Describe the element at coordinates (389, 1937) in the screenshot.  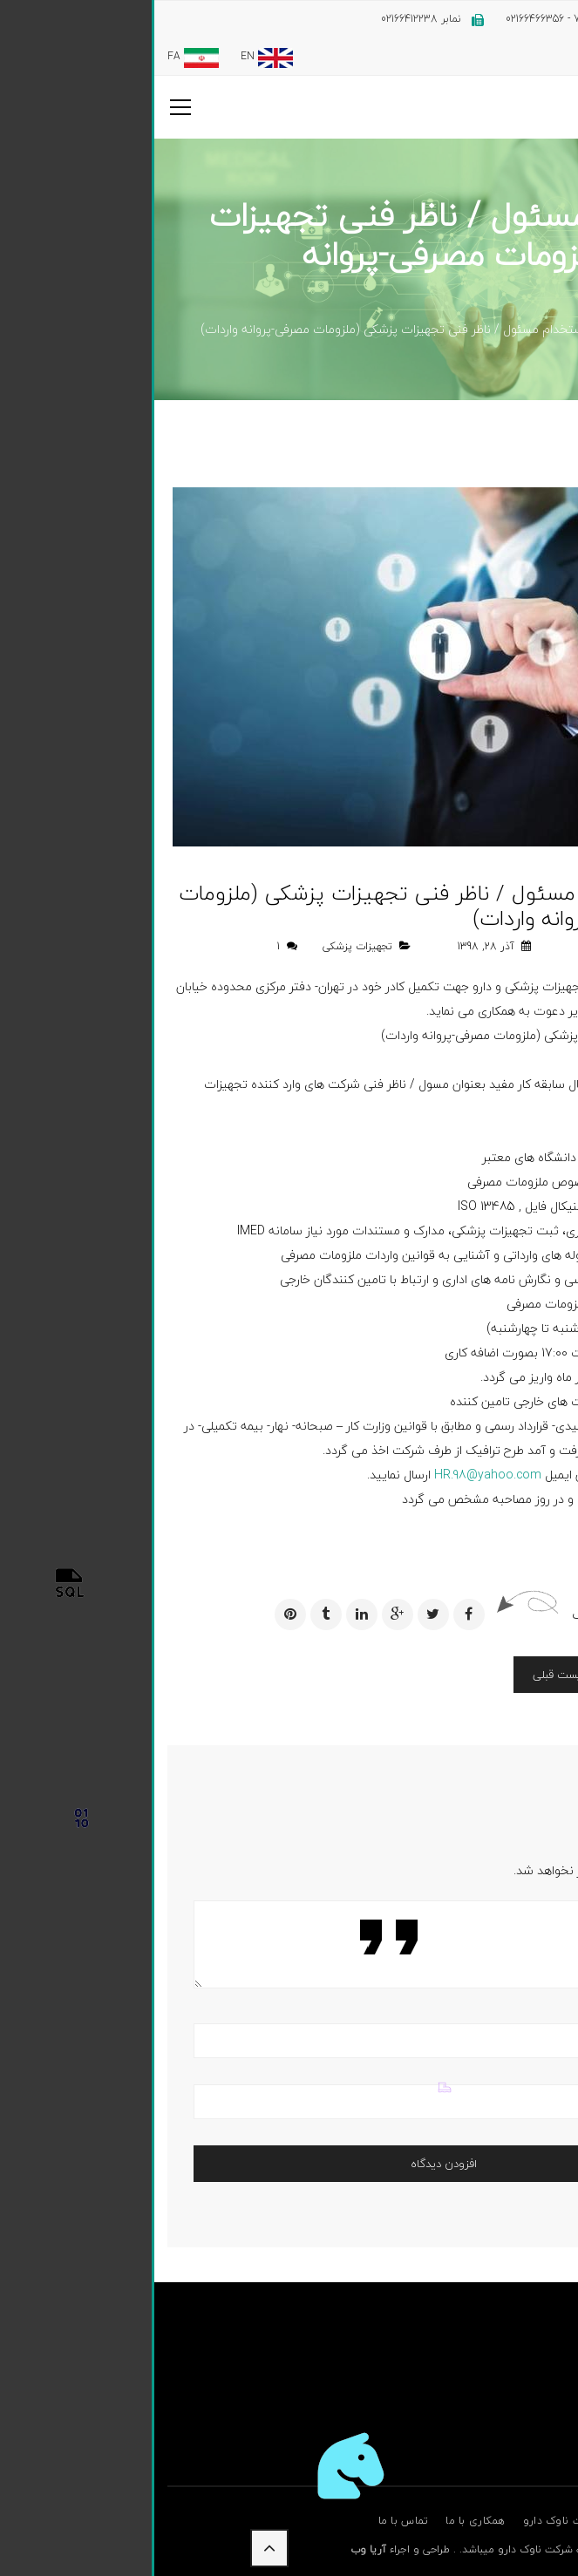
I see `insert a block quote` at that location.